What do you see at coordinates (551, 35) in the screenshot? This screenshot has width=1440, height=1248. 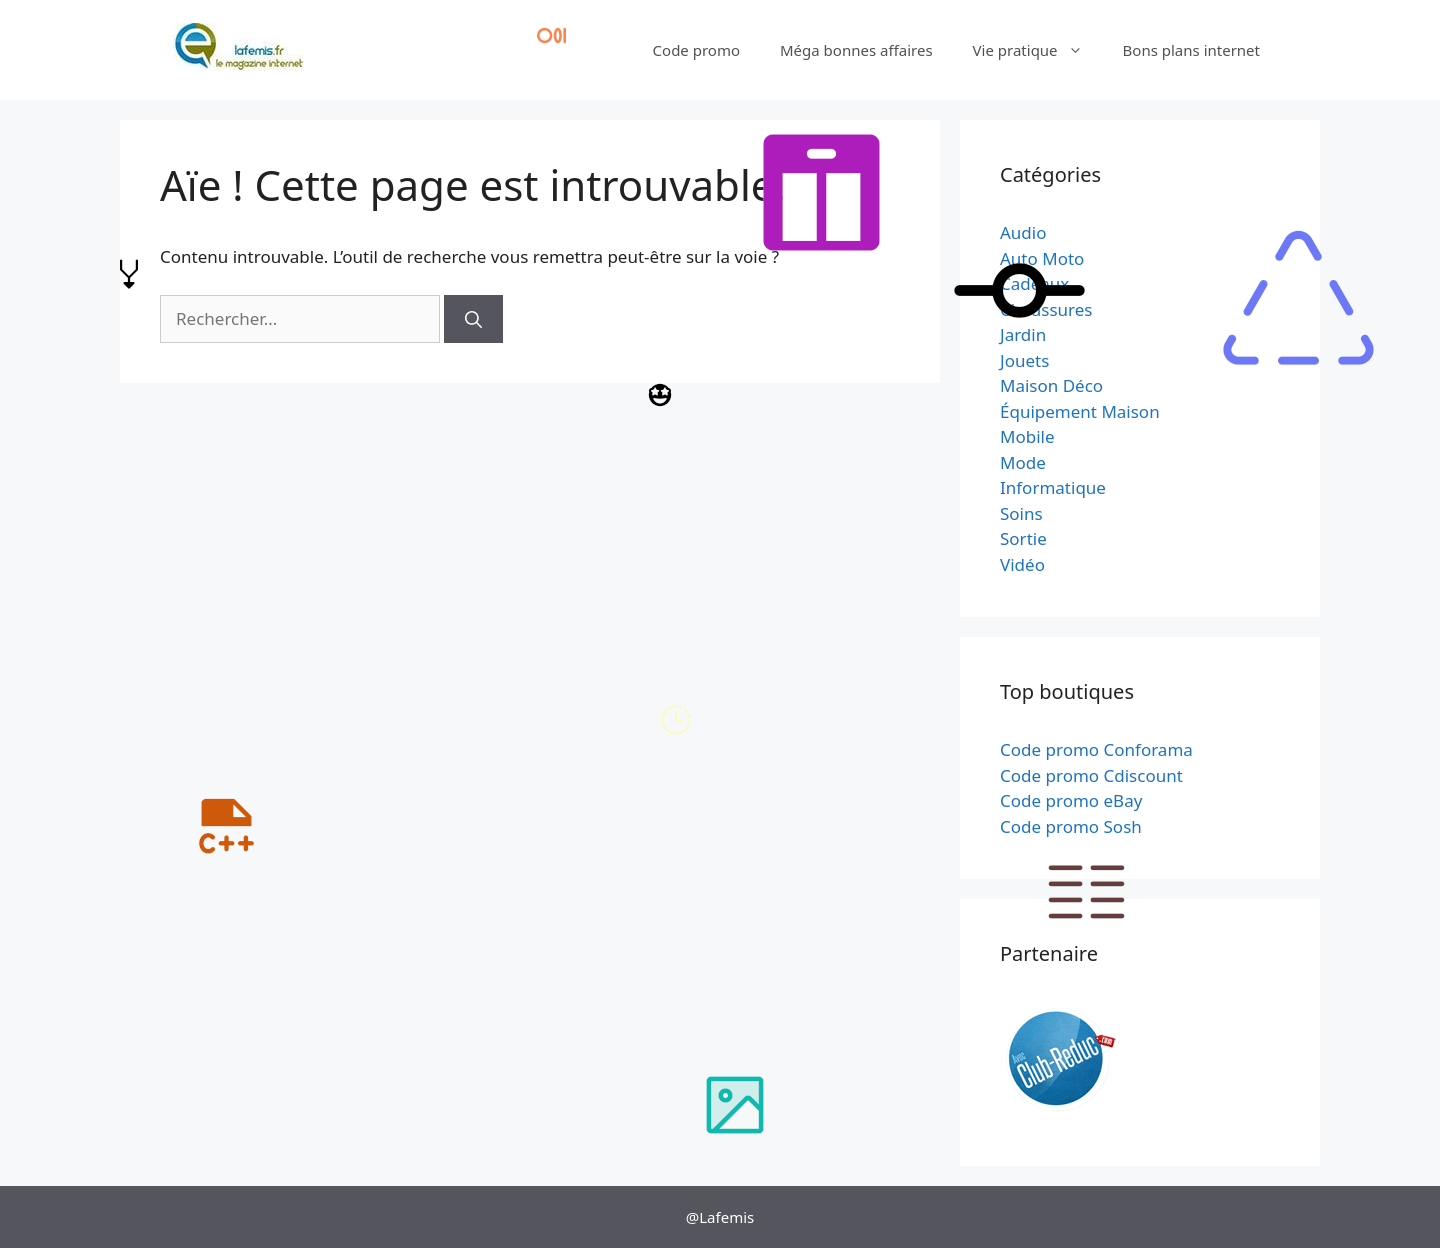 I see `open the Medium app` at bounding box center [551, 35].